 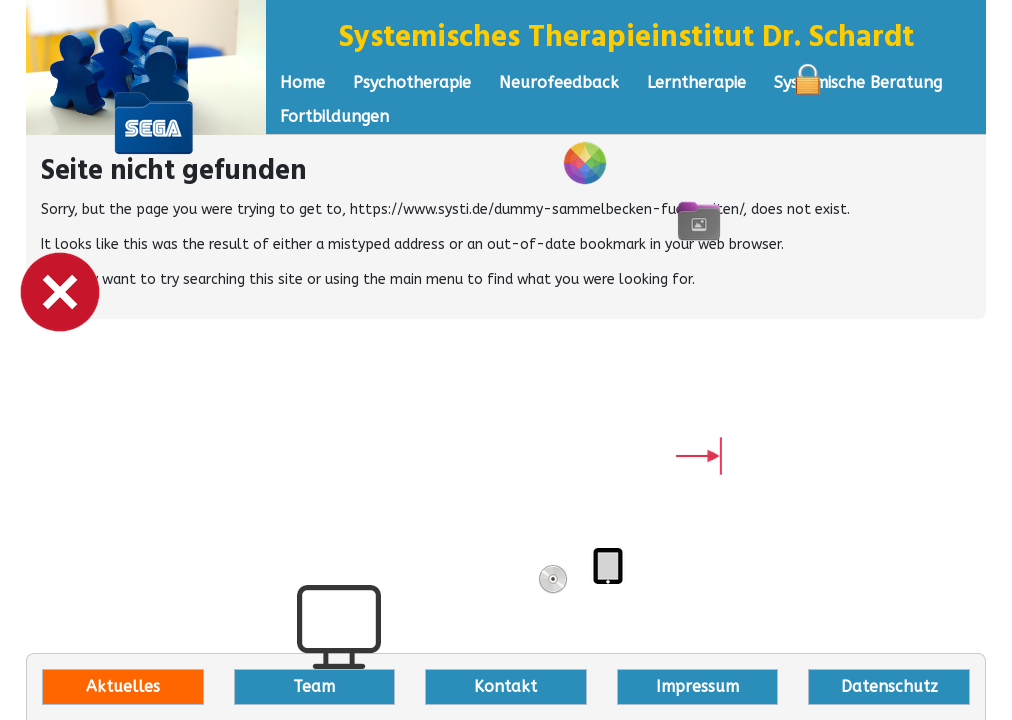 I want to click on view connected iPad device, so click(x=608, y=566).